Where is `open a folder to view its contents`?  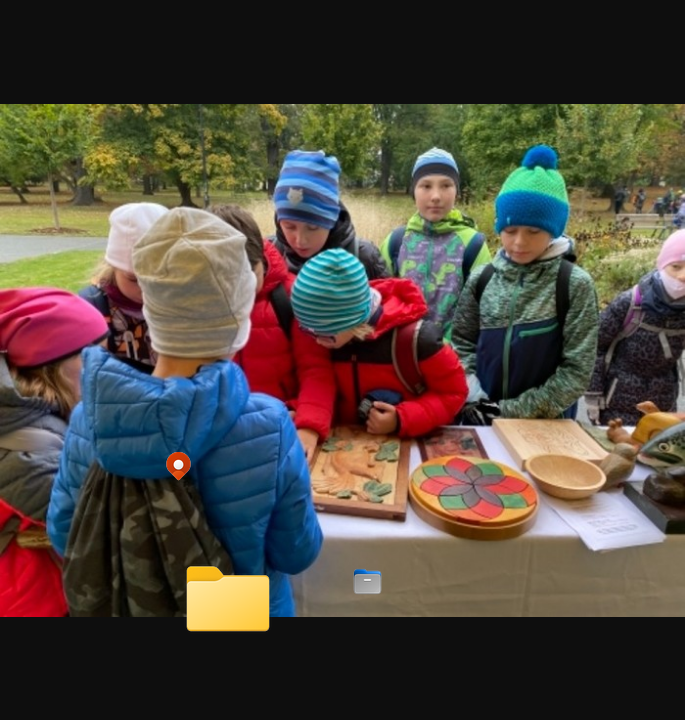
open a folder to view its contents is located at coordinates (228, 601).